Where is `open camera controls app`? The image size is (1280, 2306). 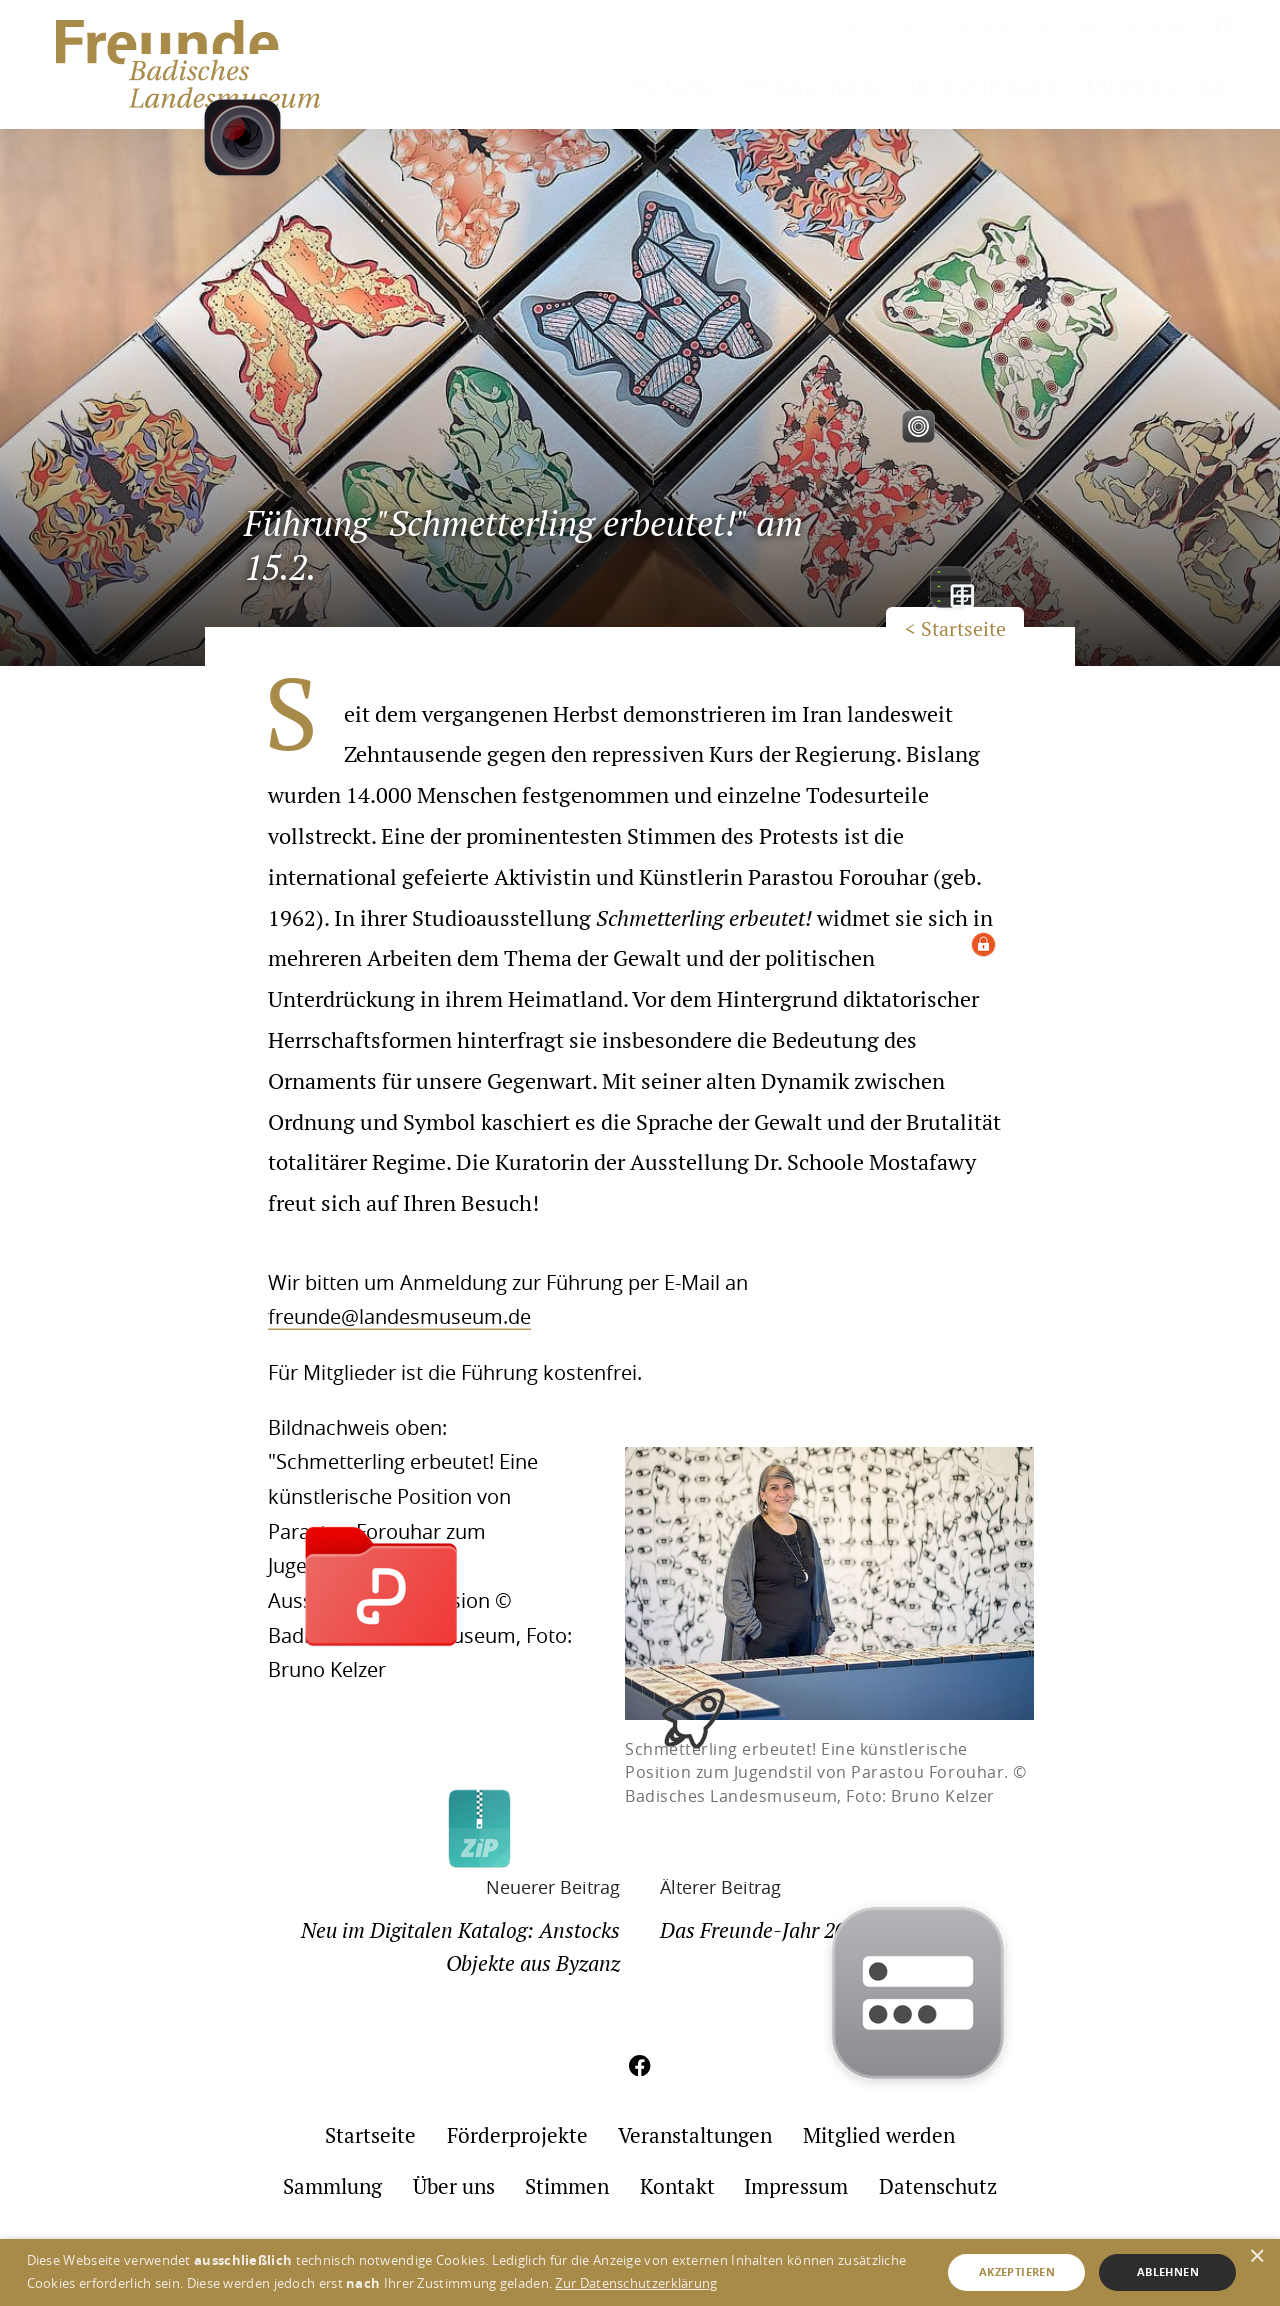
open camera controls app is located at coordinates (242, 137).